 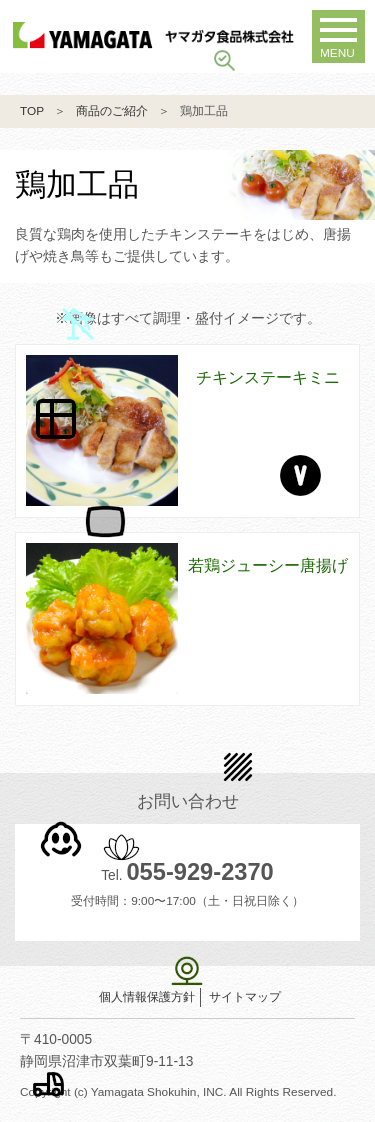 What do you see at coordinates (187, 972) in the screenshot?
I see `enable webcam or video camera` at bounding box center [187, 972].